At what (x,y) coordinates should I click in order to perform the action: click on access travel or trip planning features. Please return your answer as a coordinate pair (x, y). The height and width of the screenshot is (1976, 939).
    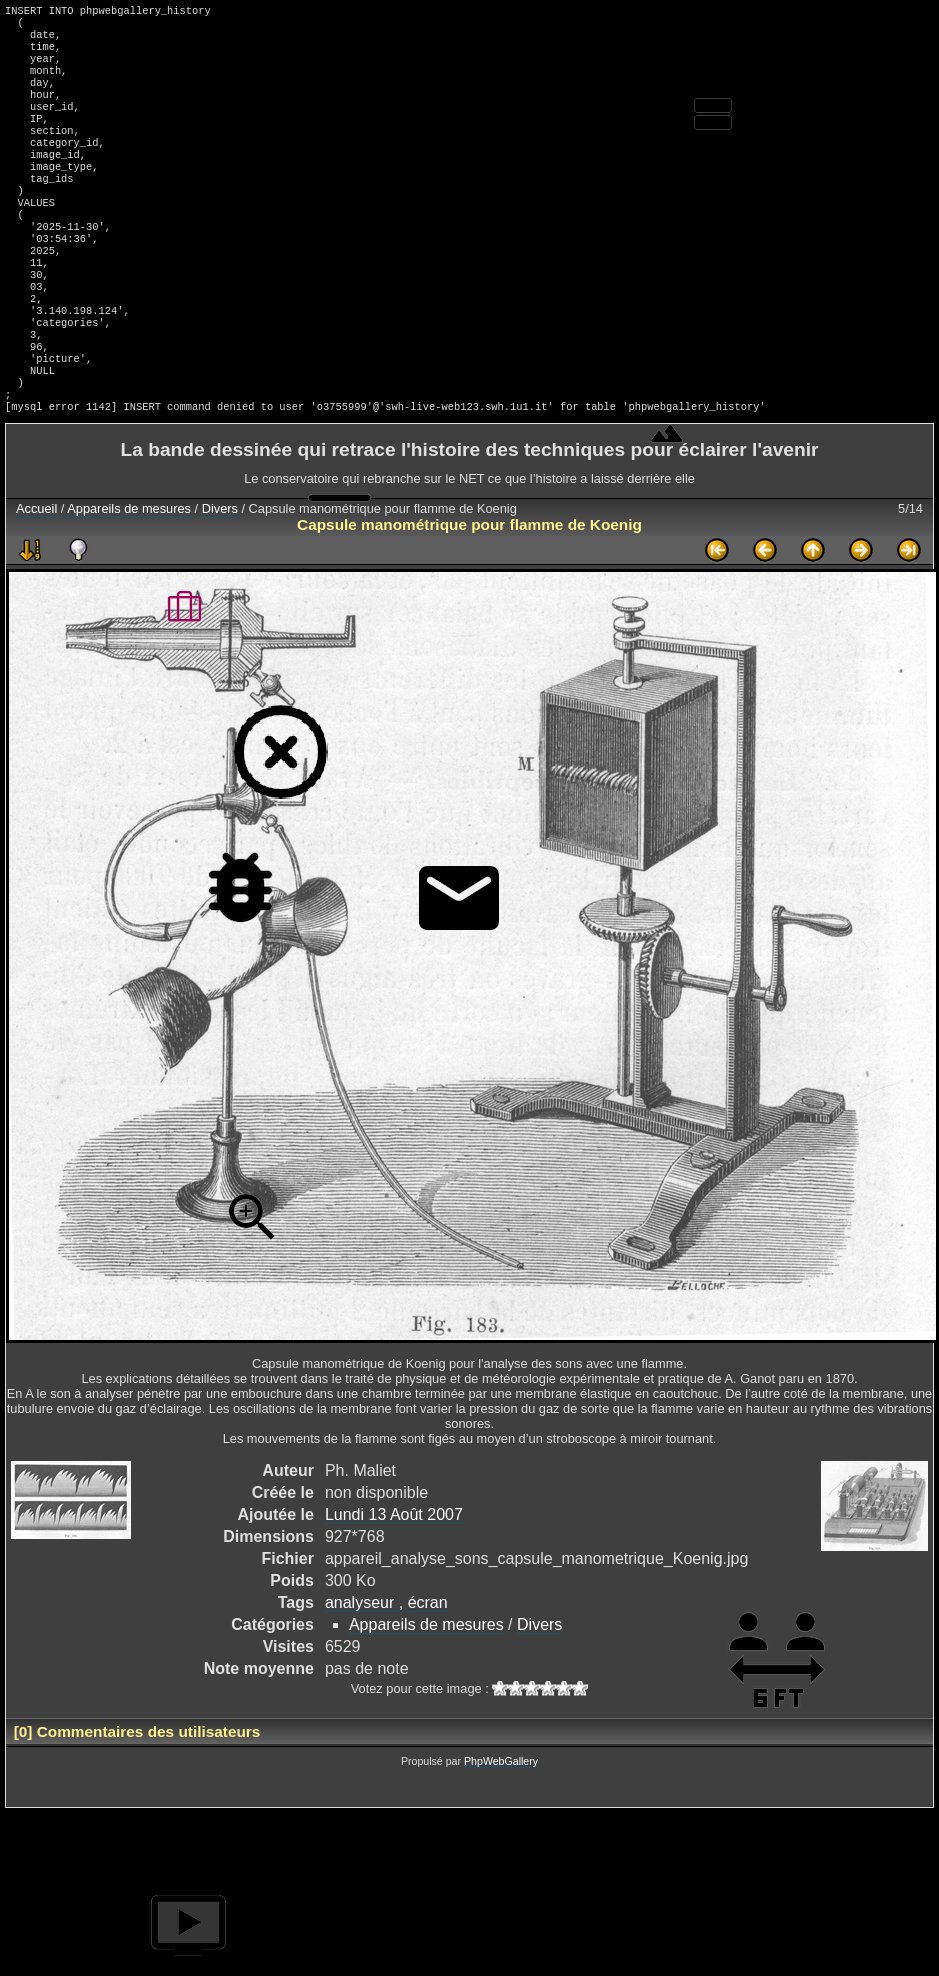
    Looking at the image, I should click on (184, 607).